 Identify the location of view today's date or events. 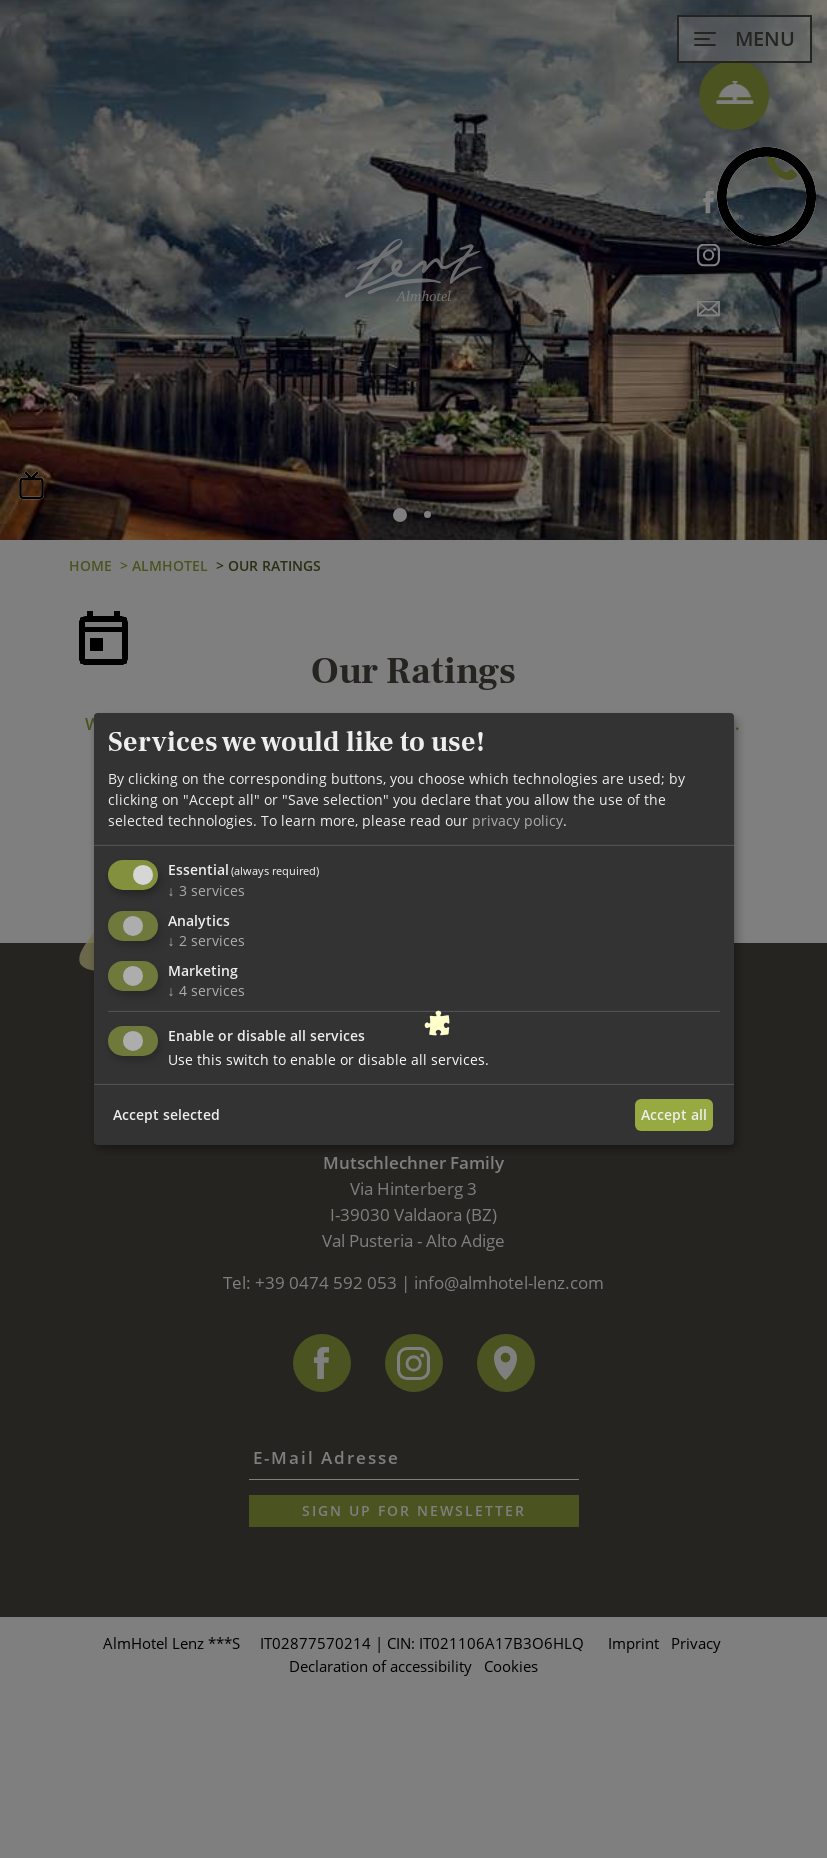
(103, 640).